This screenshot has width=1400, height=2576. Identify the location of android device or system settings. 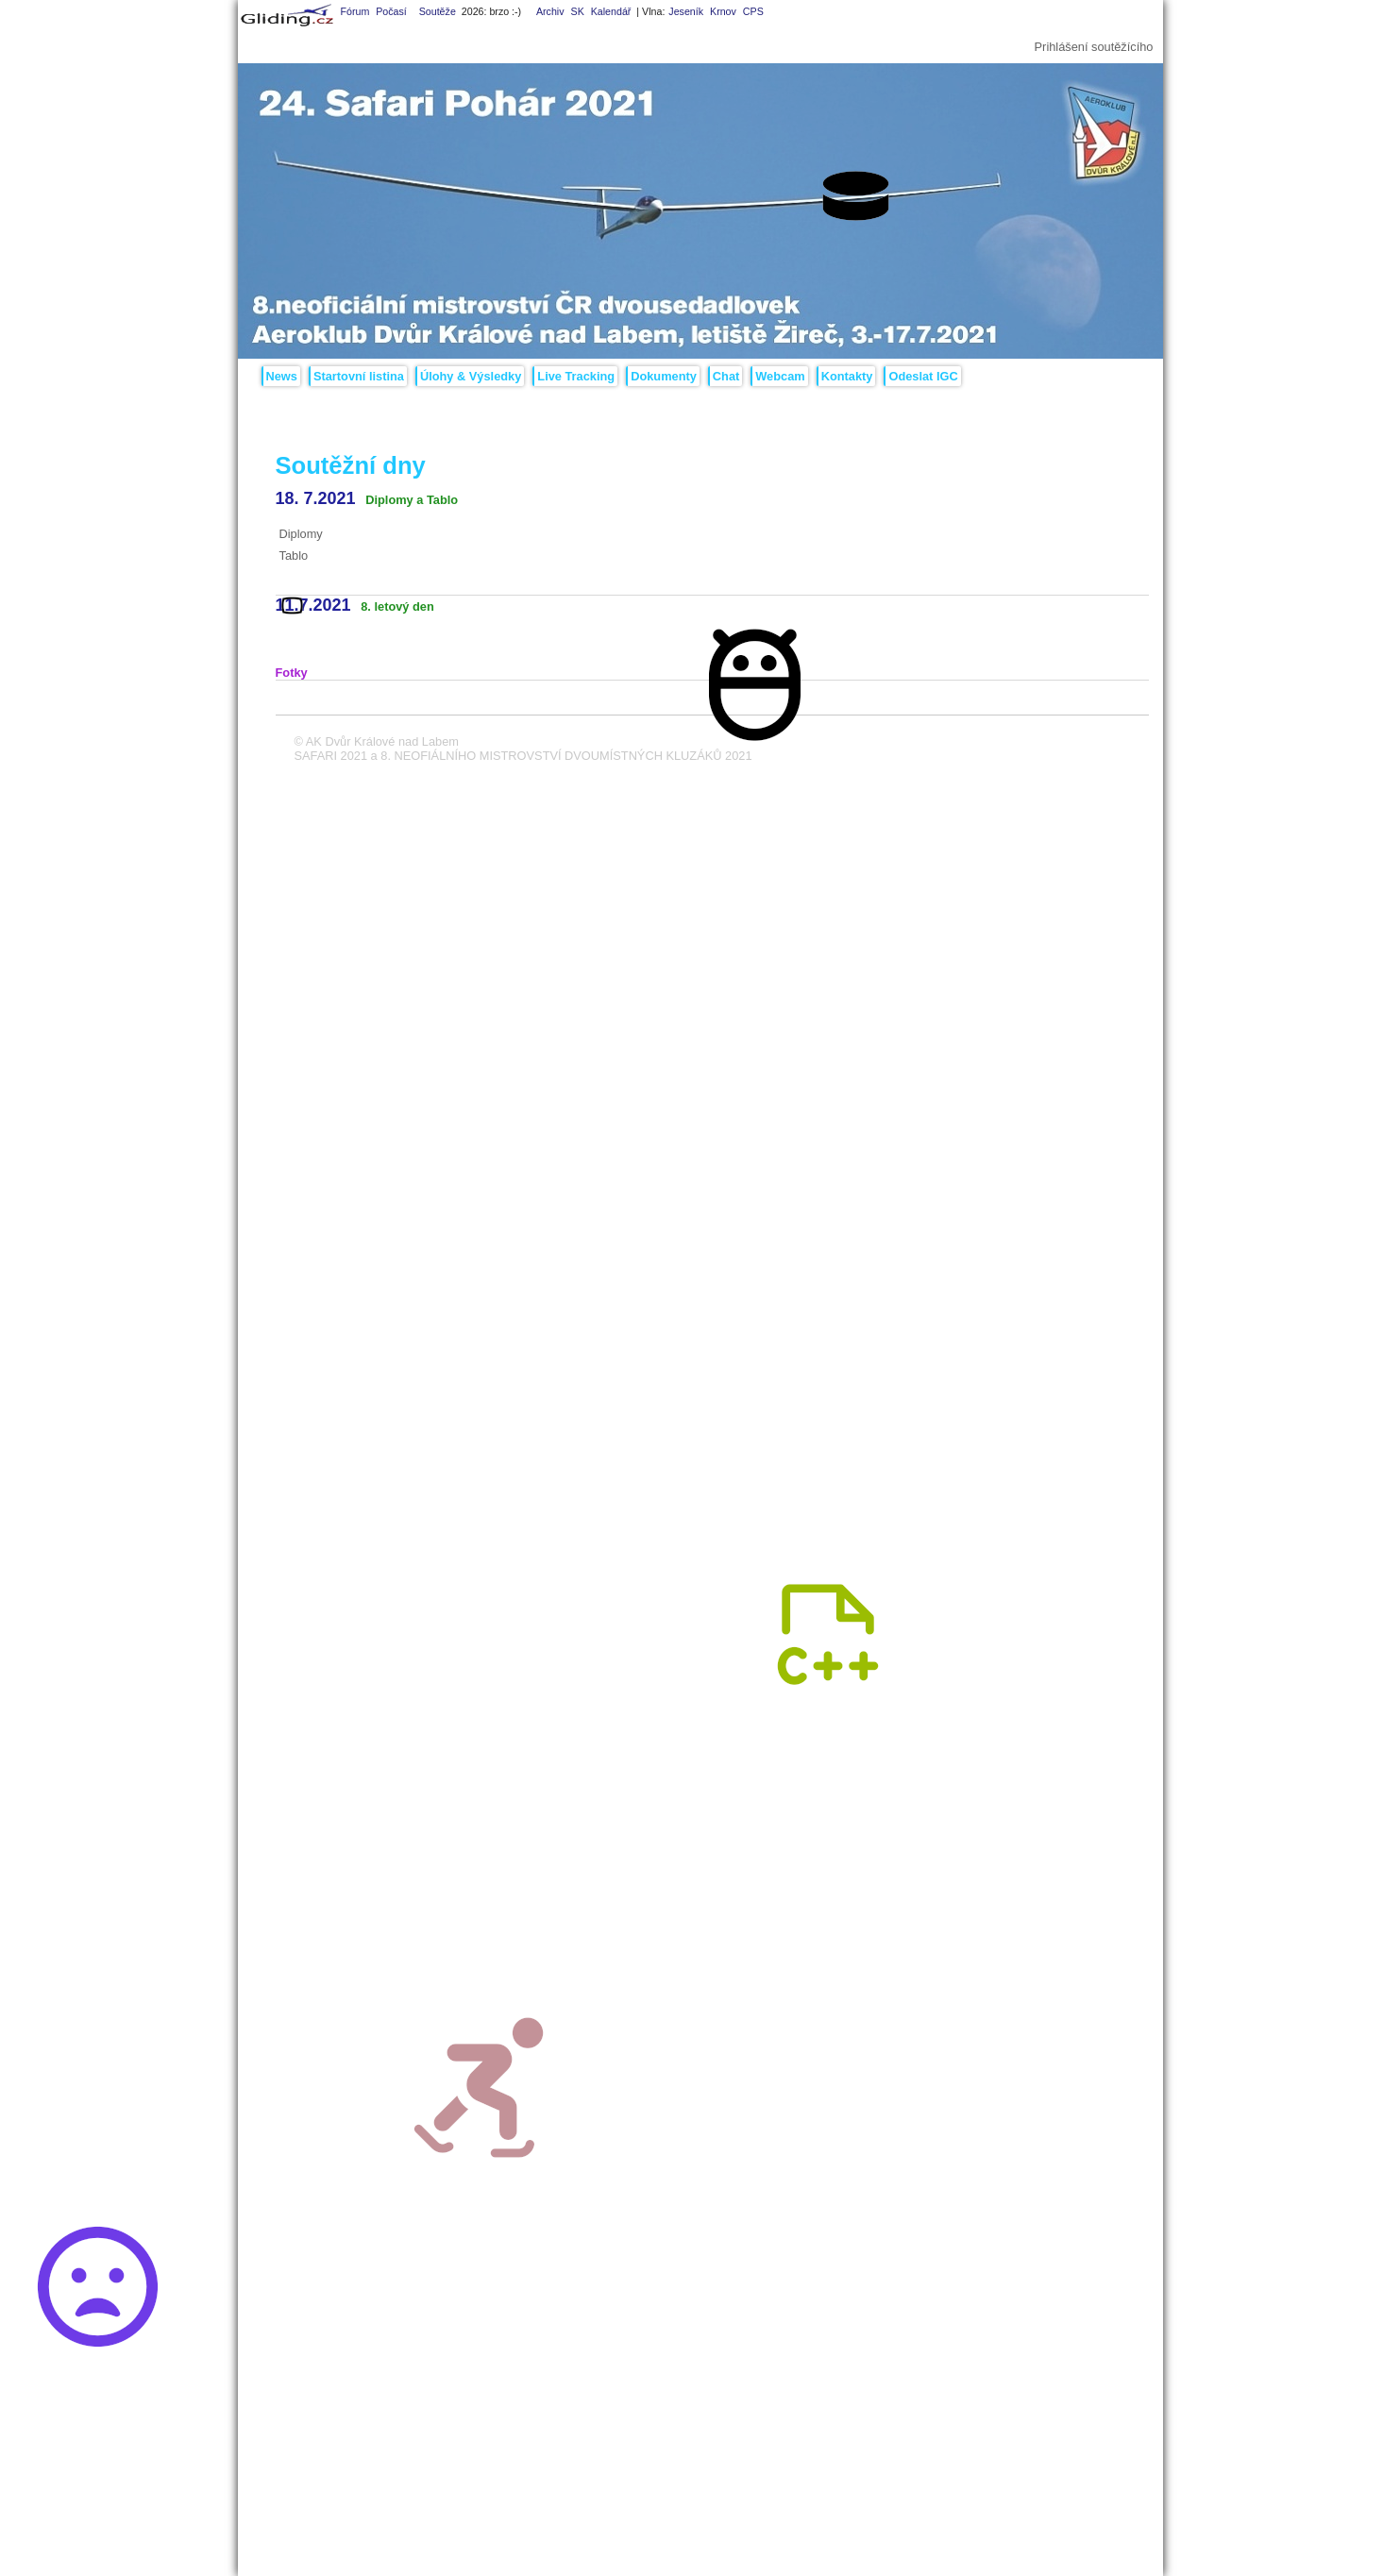
(754, 682).